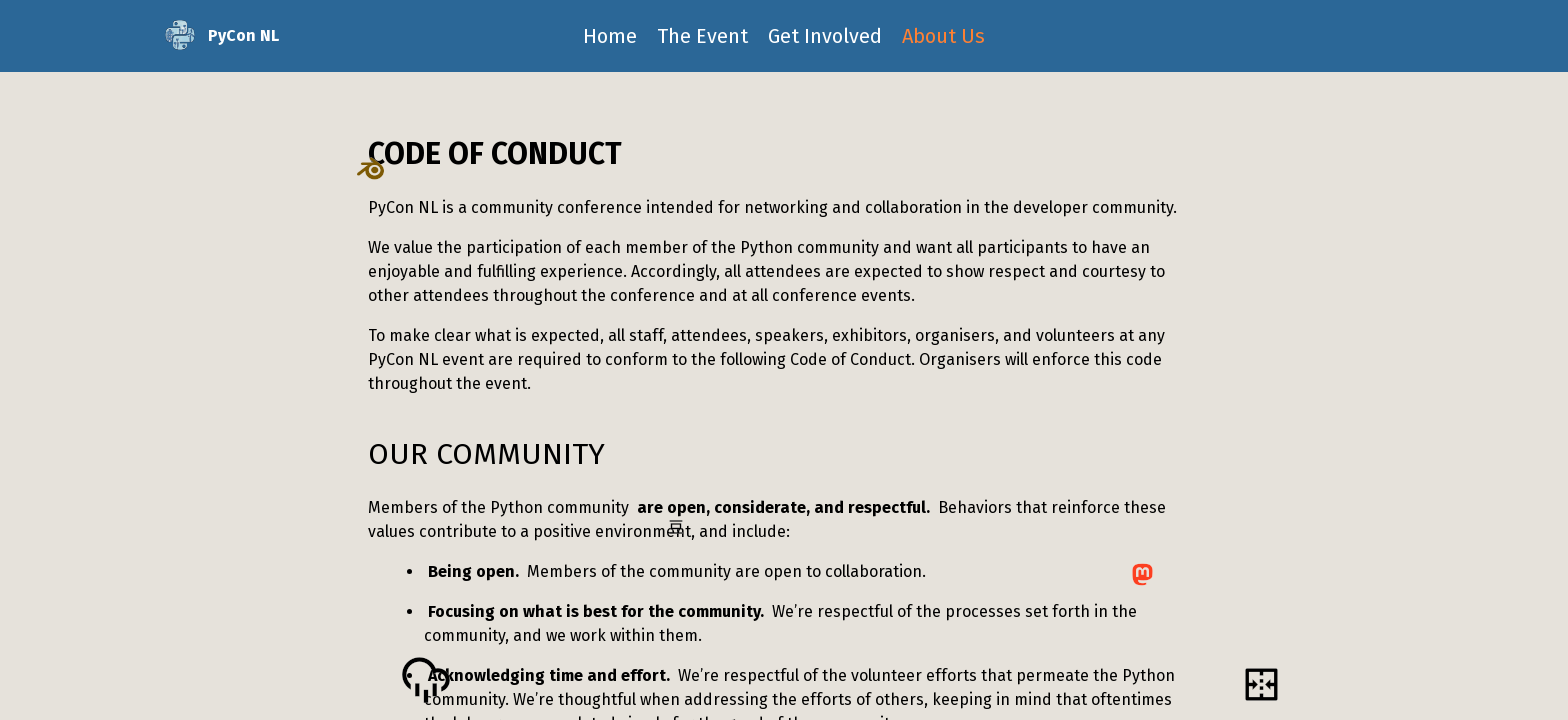 The image size is (1568, 720). I want to click on open douban app, so click(676, 527).